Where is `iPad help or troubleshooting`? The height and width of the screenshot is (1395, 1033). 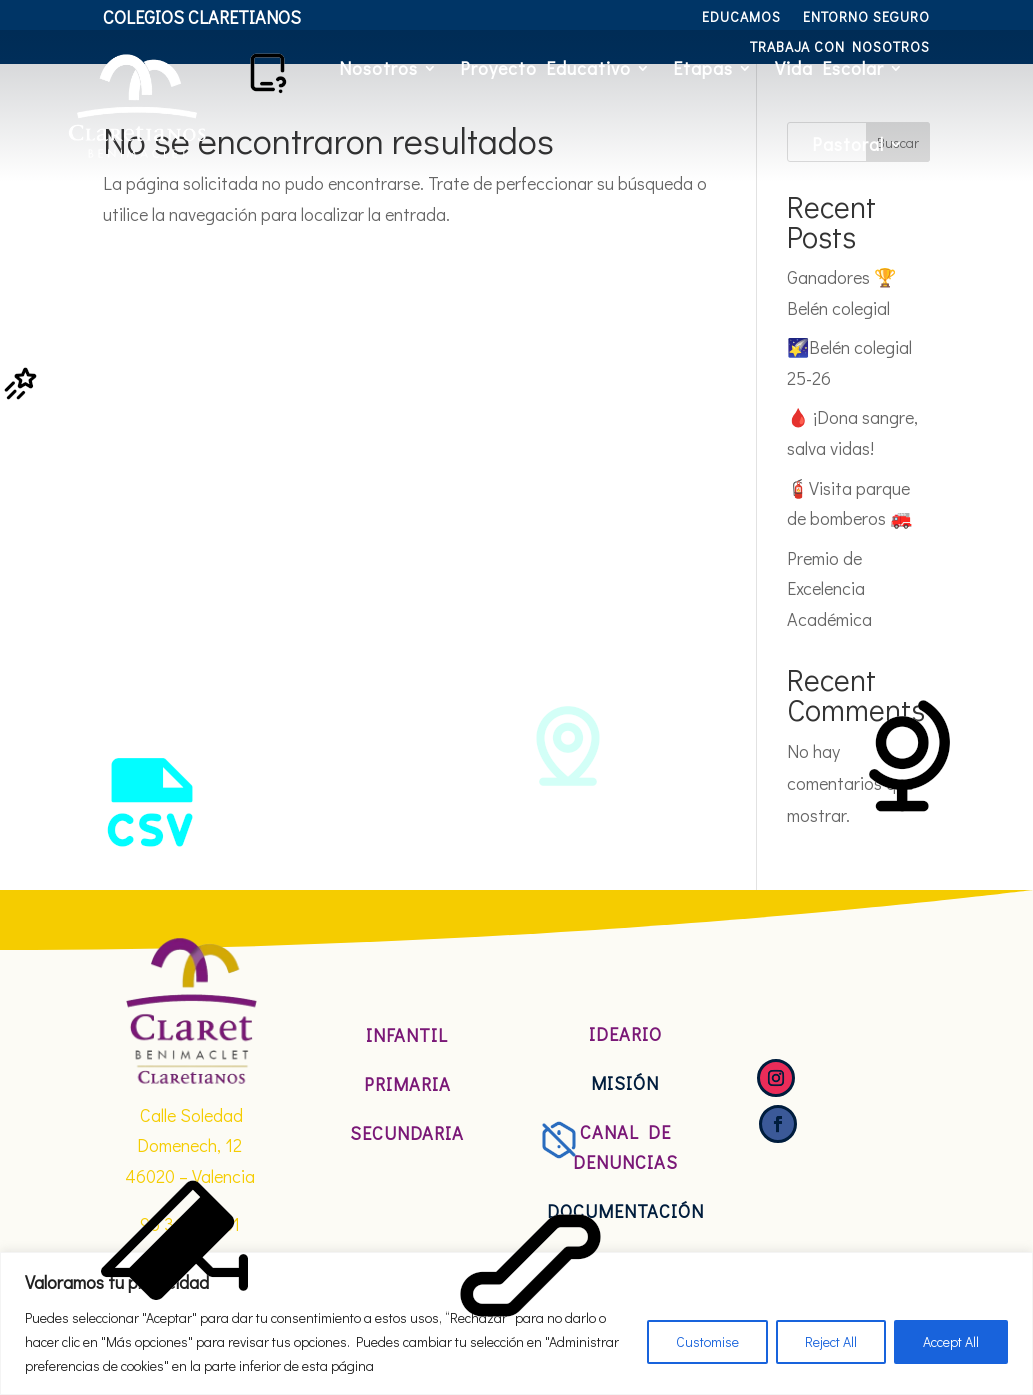 iPad help or troubleshooting is located at coordinates (267, 72).